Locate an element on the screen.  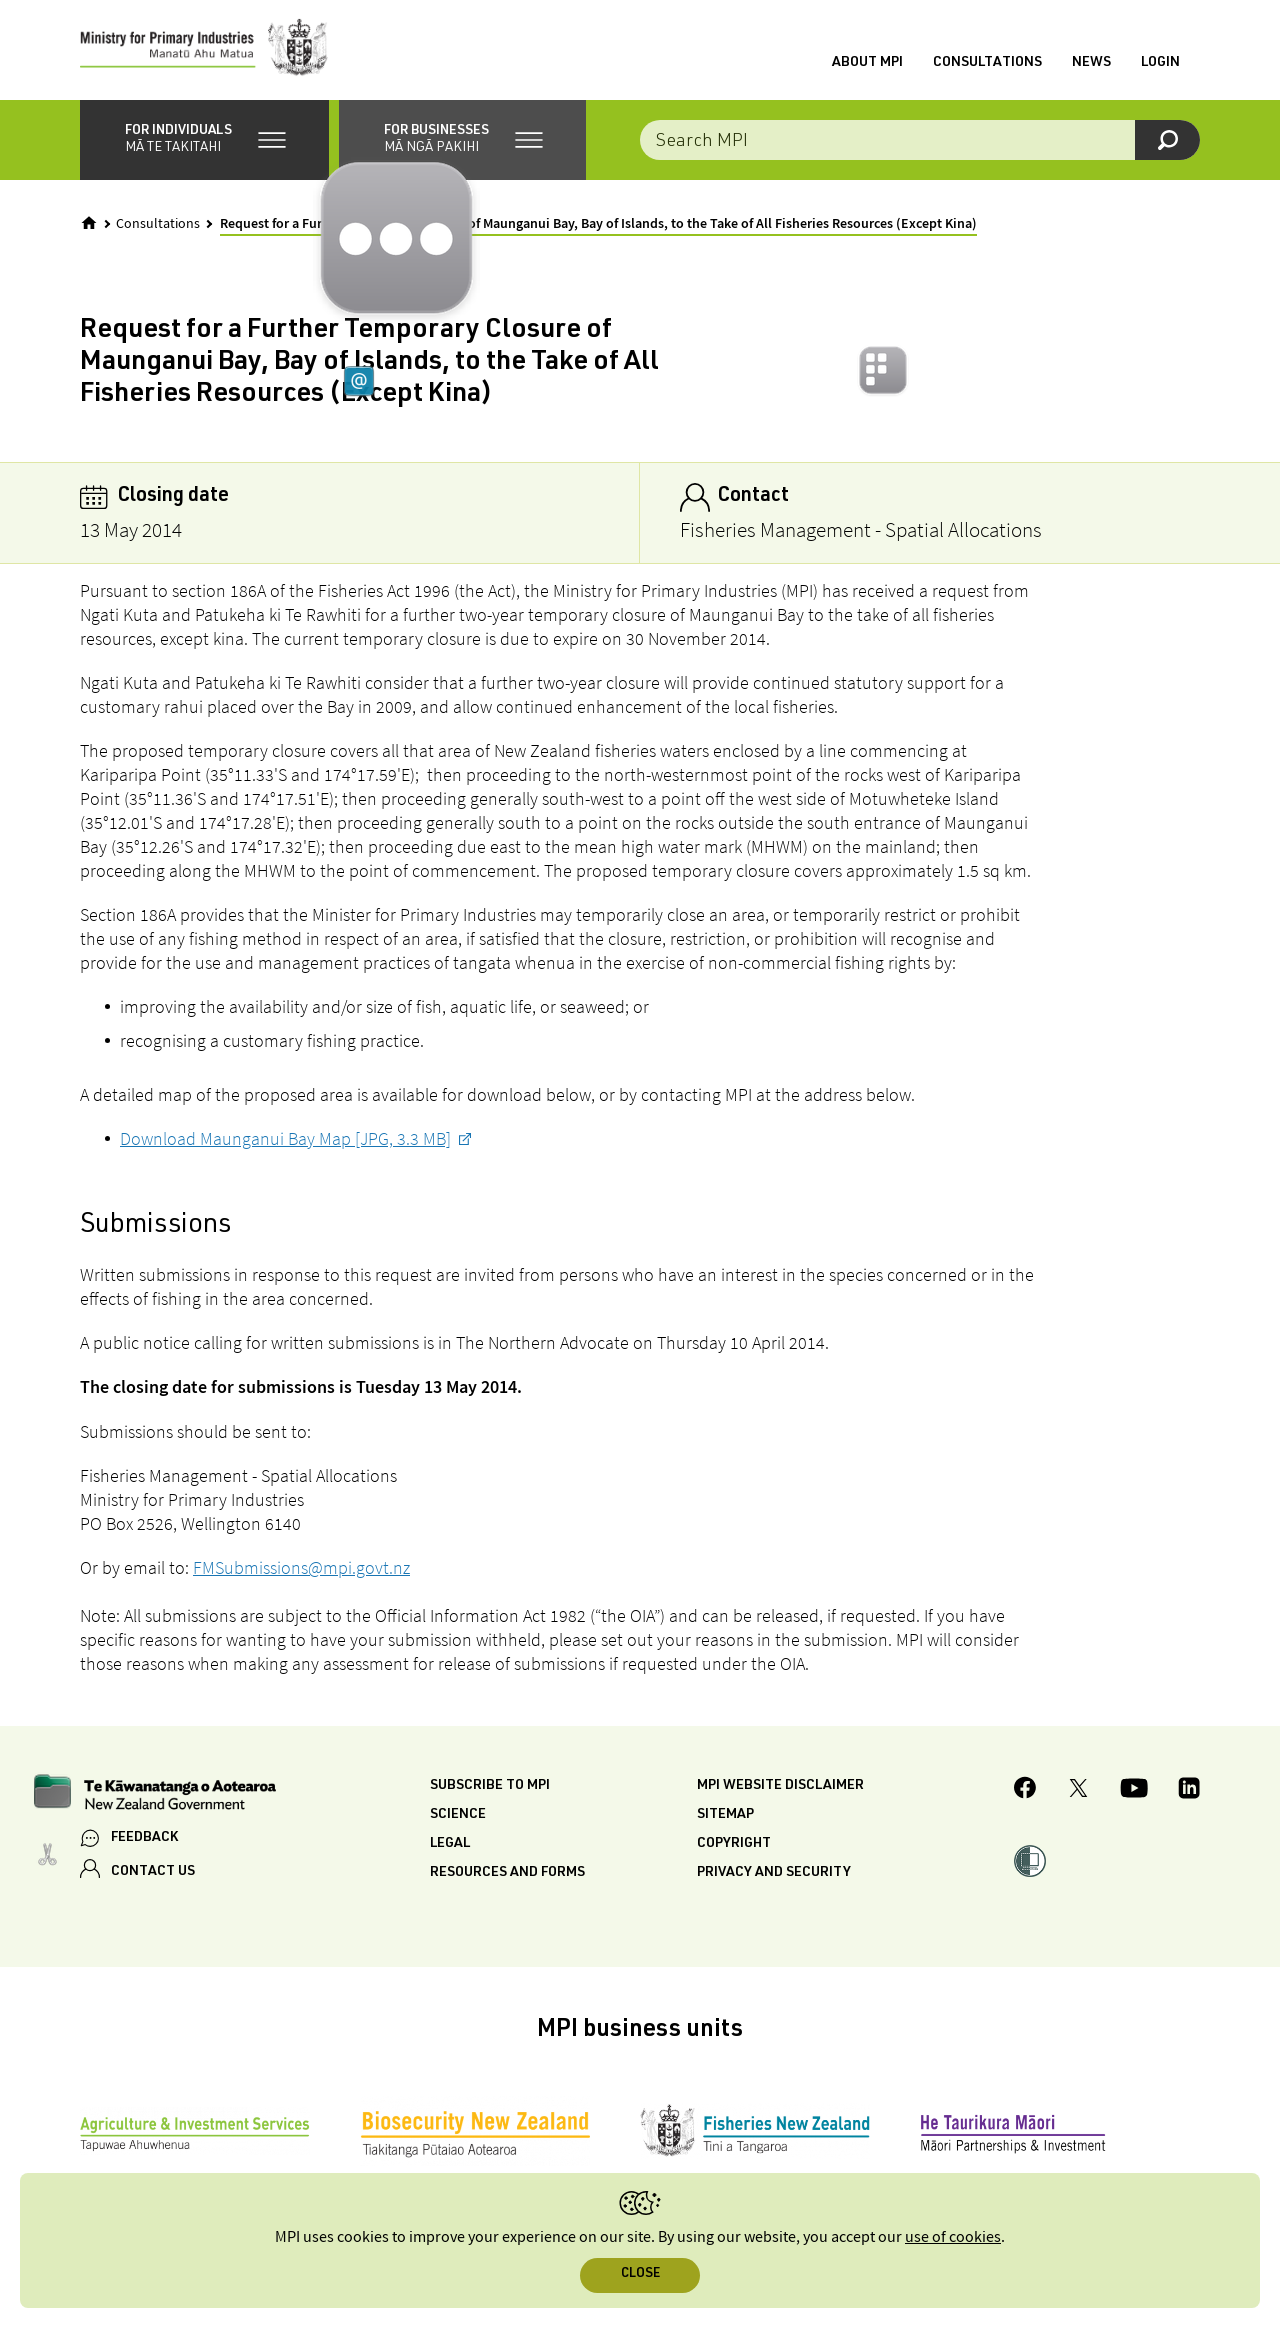
open settings or preferences is located at coordinates (396, 240).